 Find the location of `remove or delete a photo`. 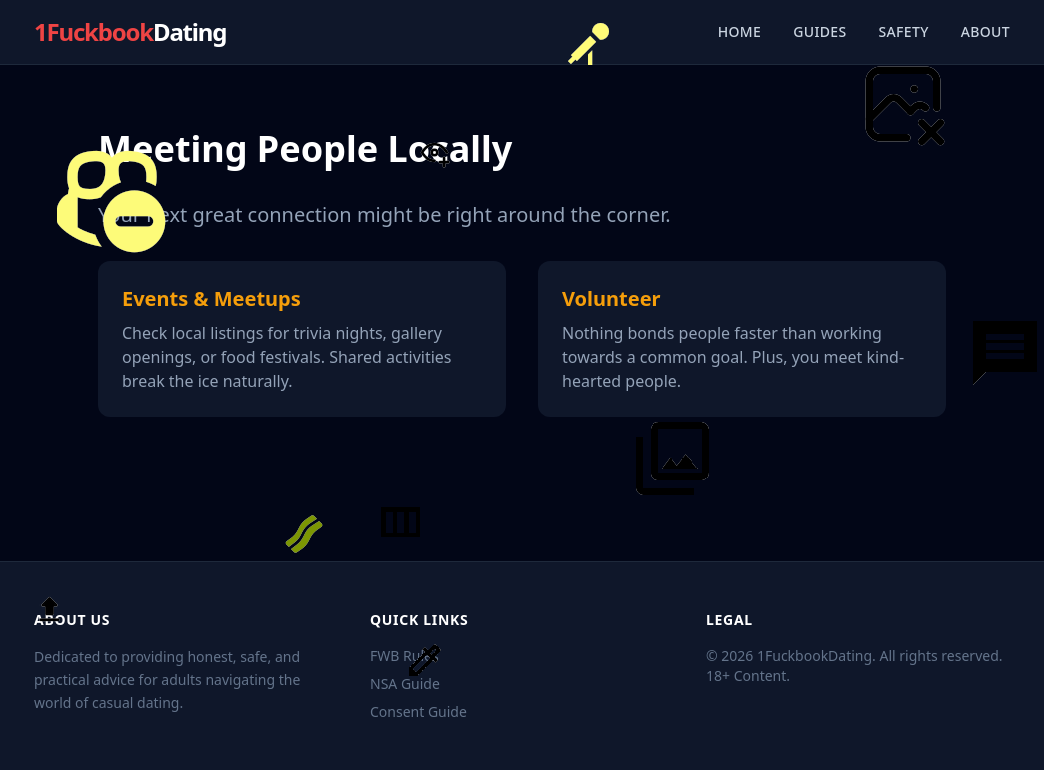

remove or delete a photo is located at coordinates (903, 104).